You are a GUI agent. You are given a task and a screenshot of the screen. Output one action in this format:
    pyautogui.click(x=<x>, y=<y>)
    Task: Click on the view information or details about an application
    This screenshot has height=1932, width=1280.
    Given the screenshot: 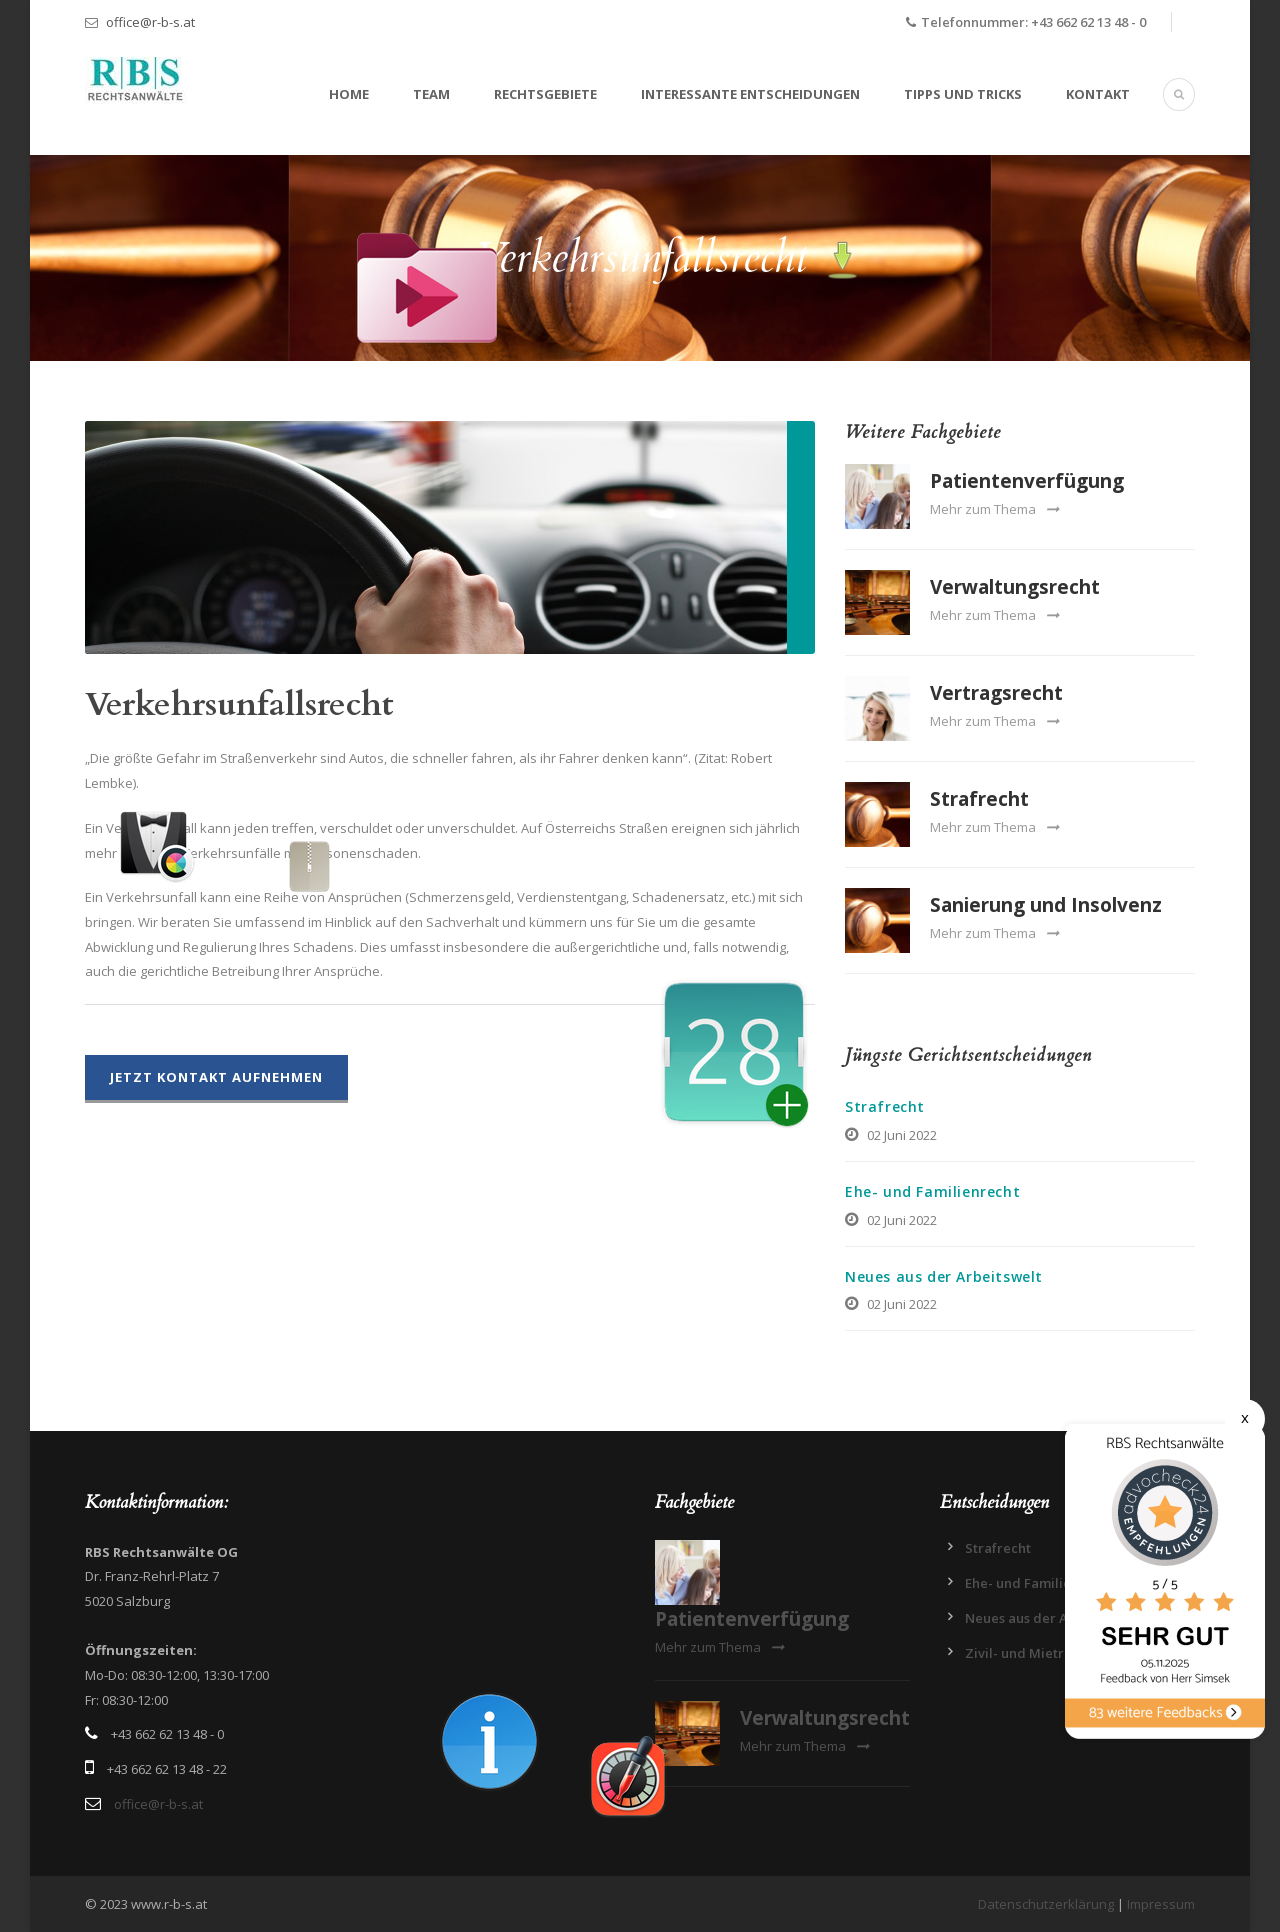 What is the action you would take?
    pyautogui.click(x=489, y=1741)
    